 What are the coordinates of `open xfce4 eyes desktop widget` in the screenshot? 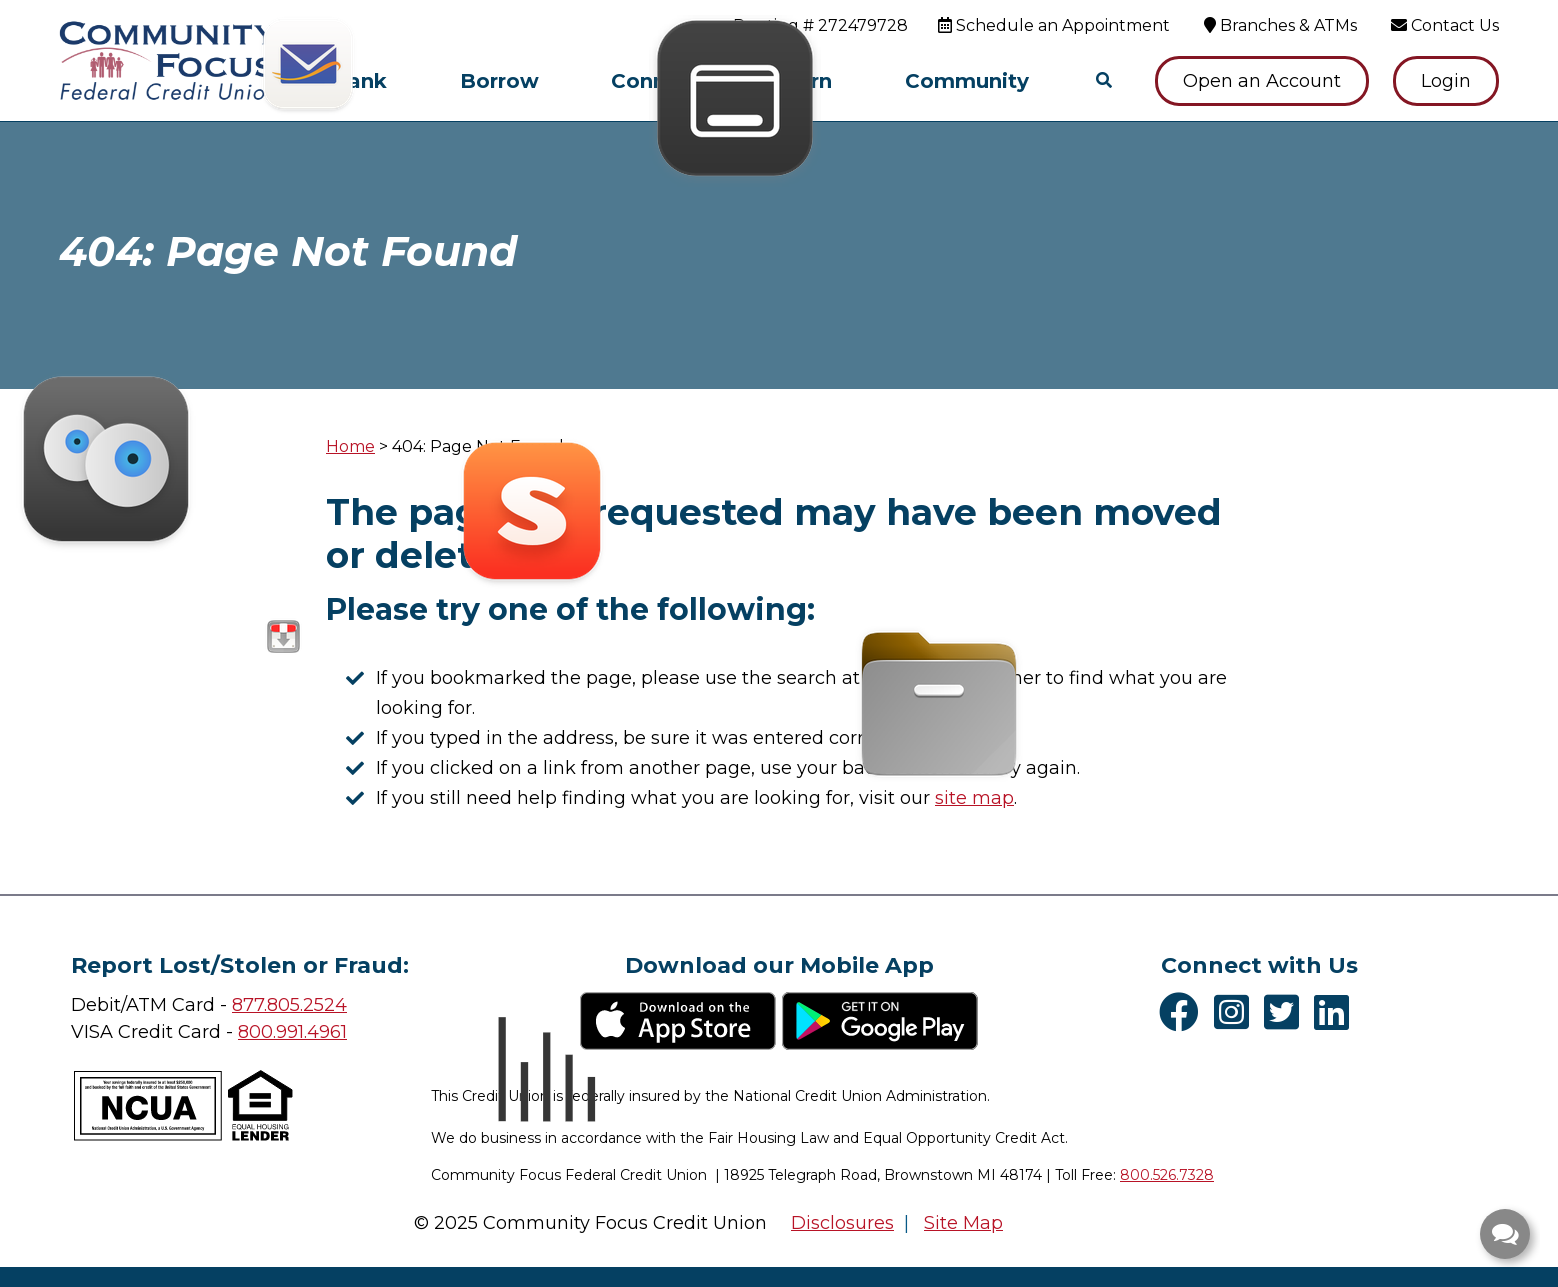 It's located at (106, 459).